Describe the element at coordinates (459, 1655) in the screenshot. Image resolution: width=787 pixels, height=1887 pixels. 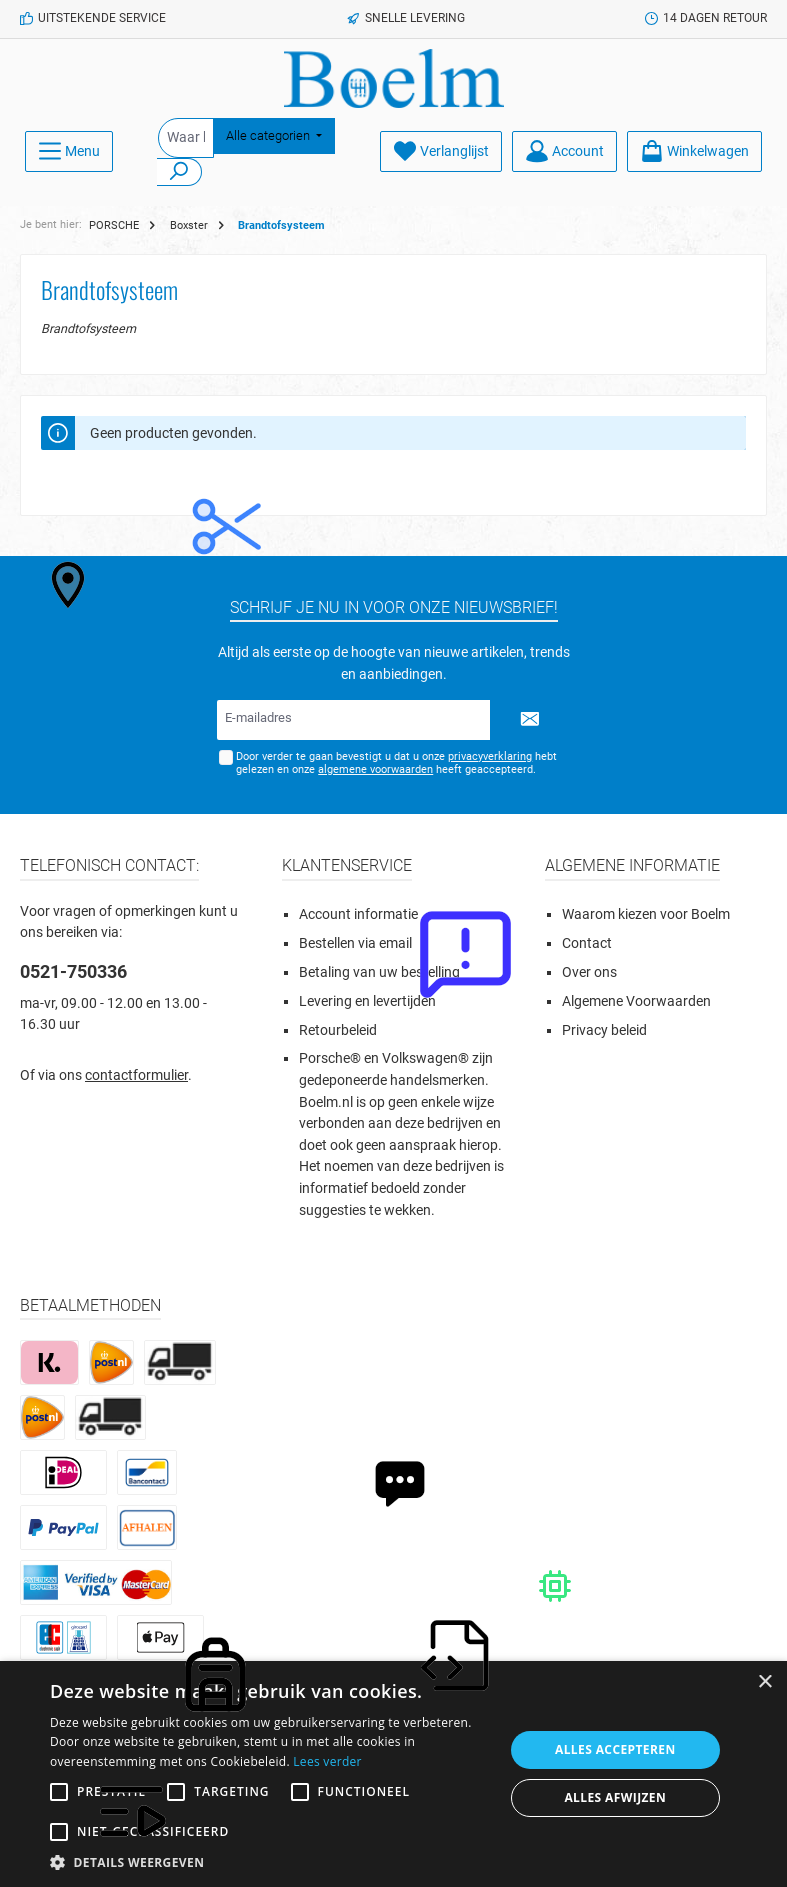
I see `view source code file` at that location.